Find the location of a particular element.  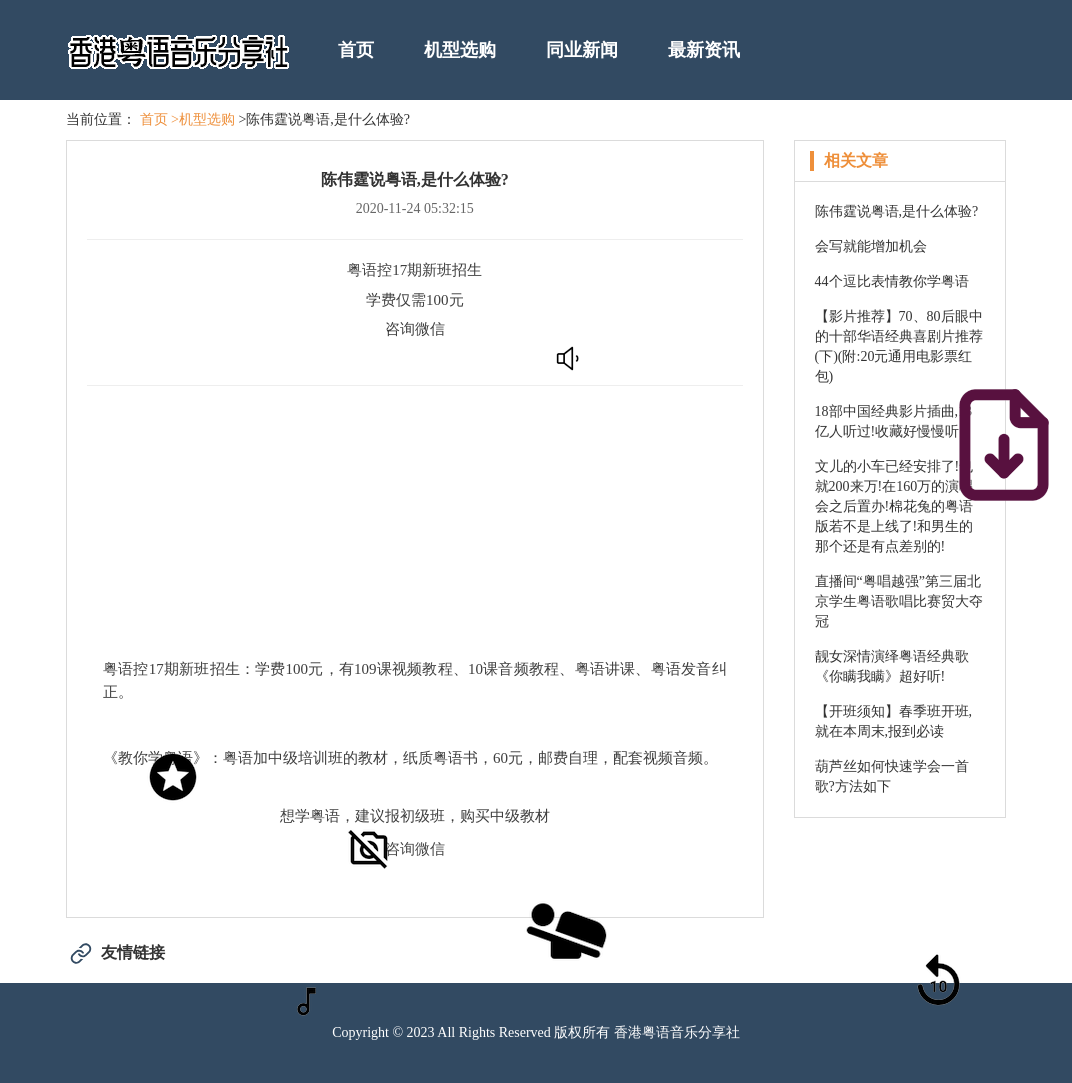

adjust volume to low level is located at coordinates (569, 358).